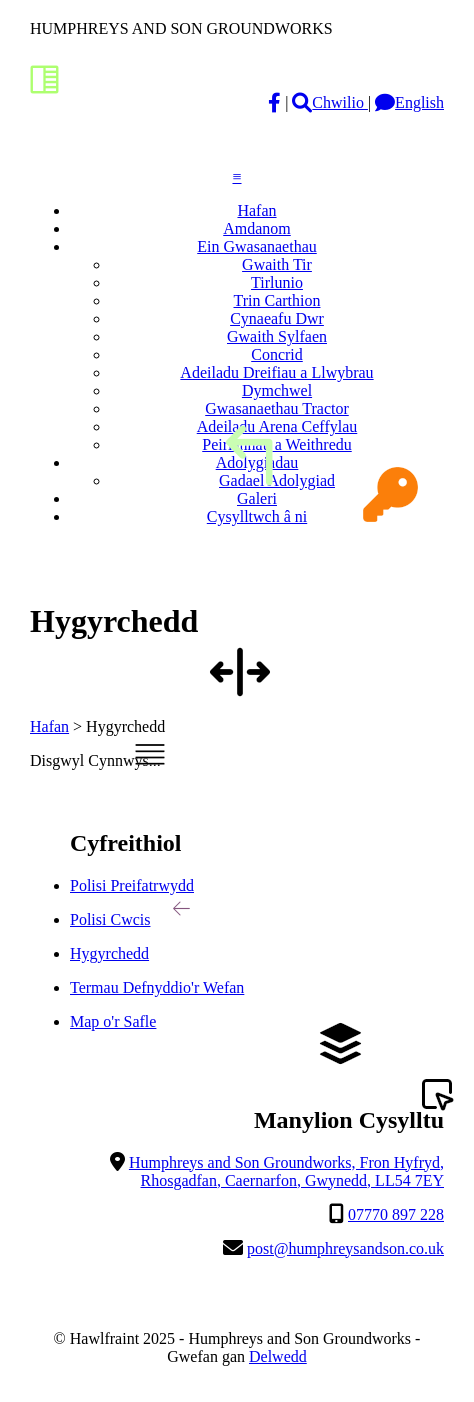 Image resolution: width=474 pixels, height=1402 pixels. Describe the element at coordinates (389, 495) in the screenshot. I see `access security or login settings` at that location.